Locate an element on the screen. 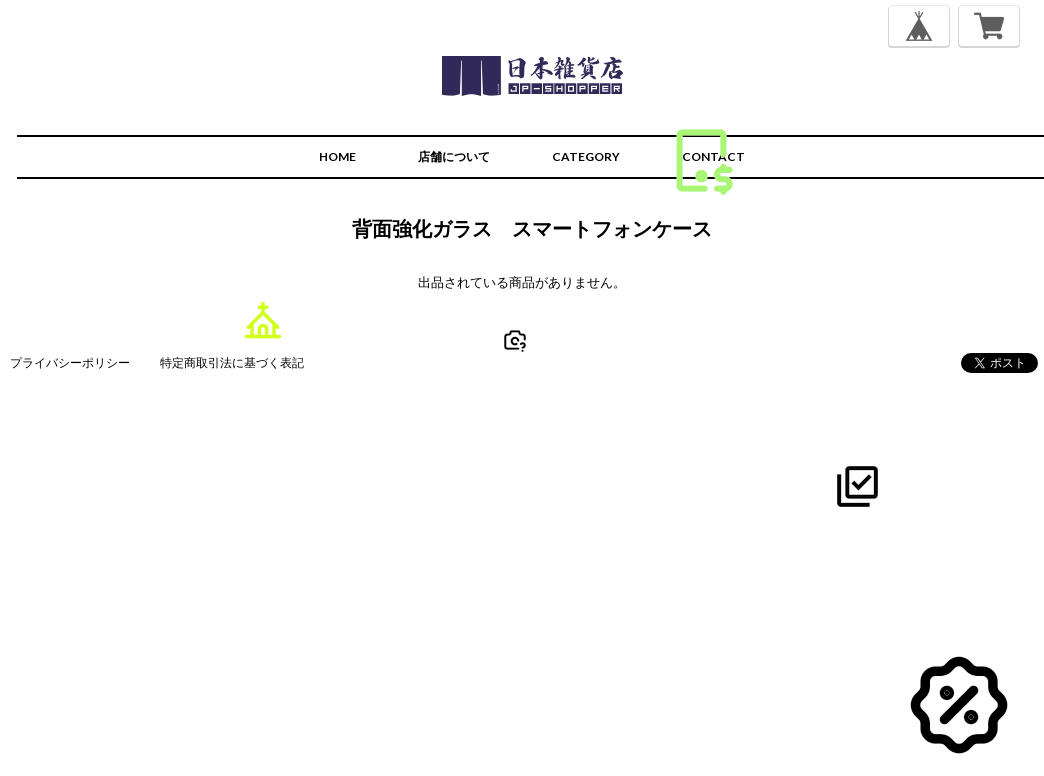 This screenshot has width=1044, height=776. view available discounts or promotions is located at coordinates (959, 705).